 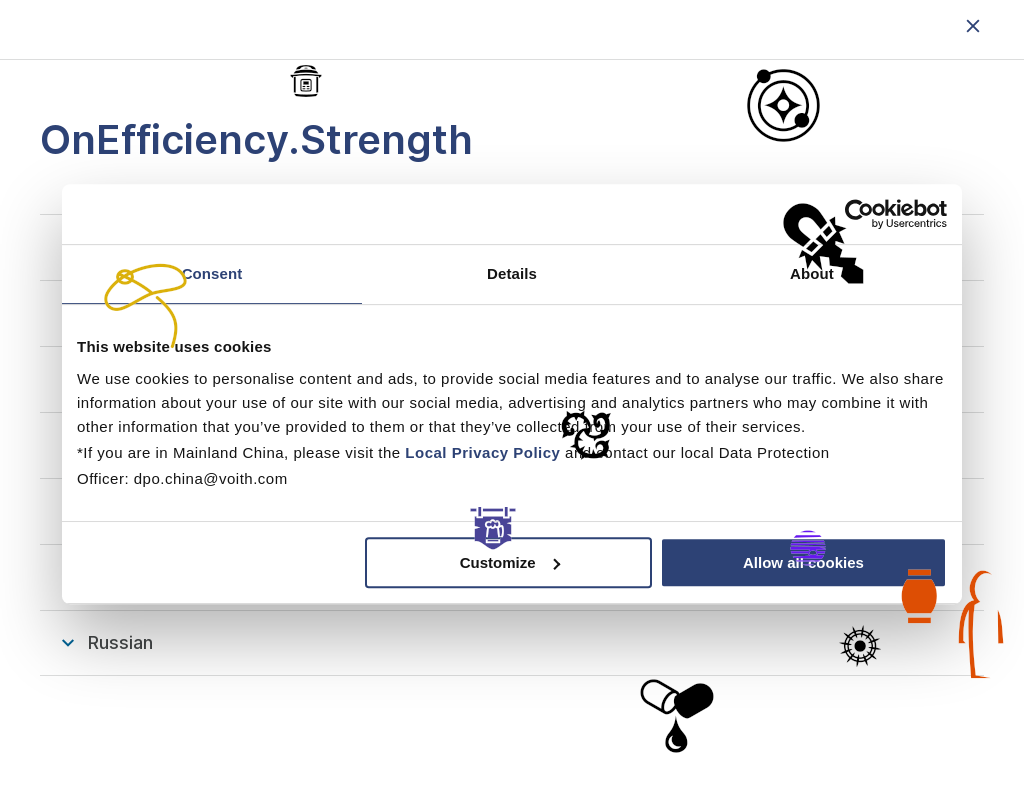 I want to click on select or capture objects with freeform drawing, so click(x=146, y=306).